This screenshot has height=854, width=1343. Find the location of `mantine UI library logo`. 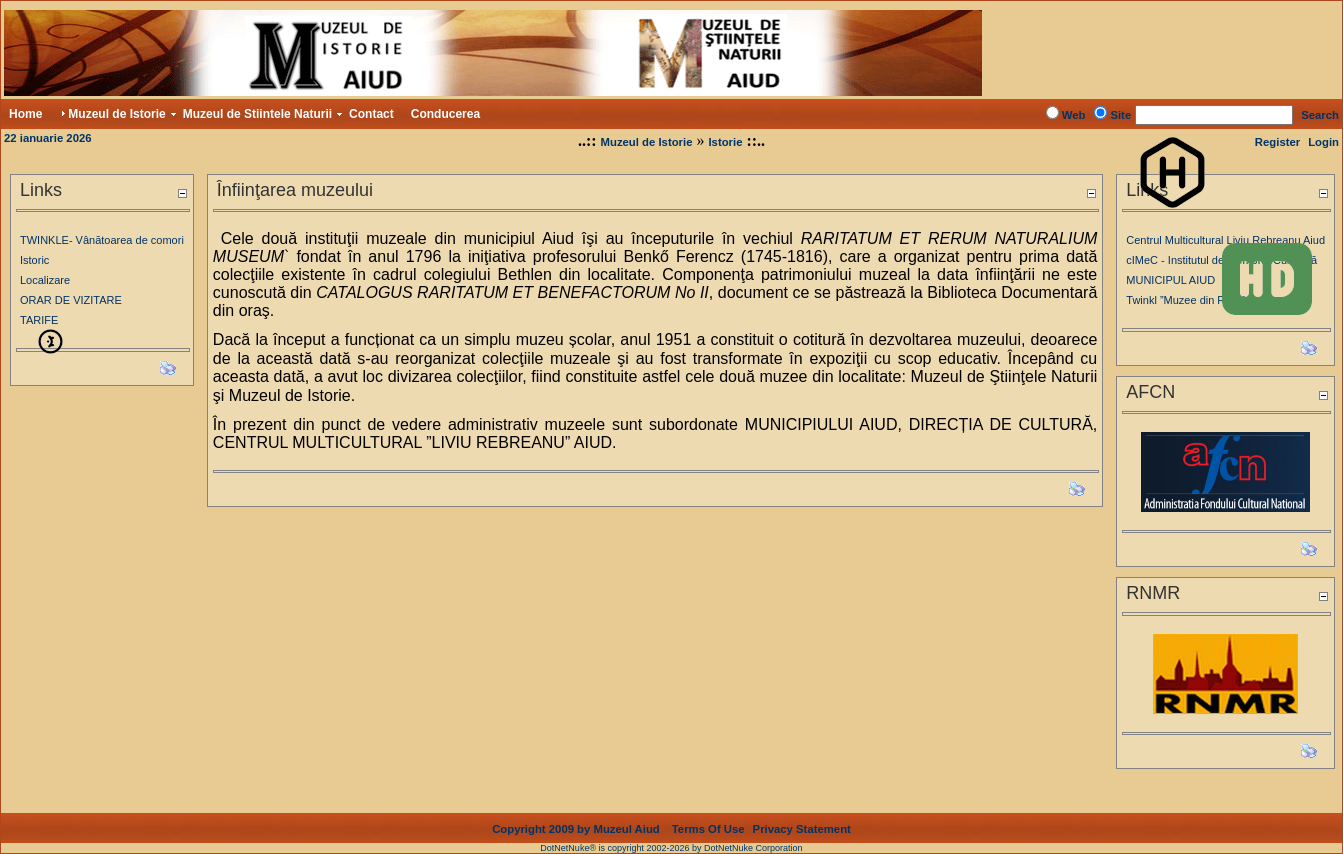

mantine UI library logo is located at coordinates (50, 341).